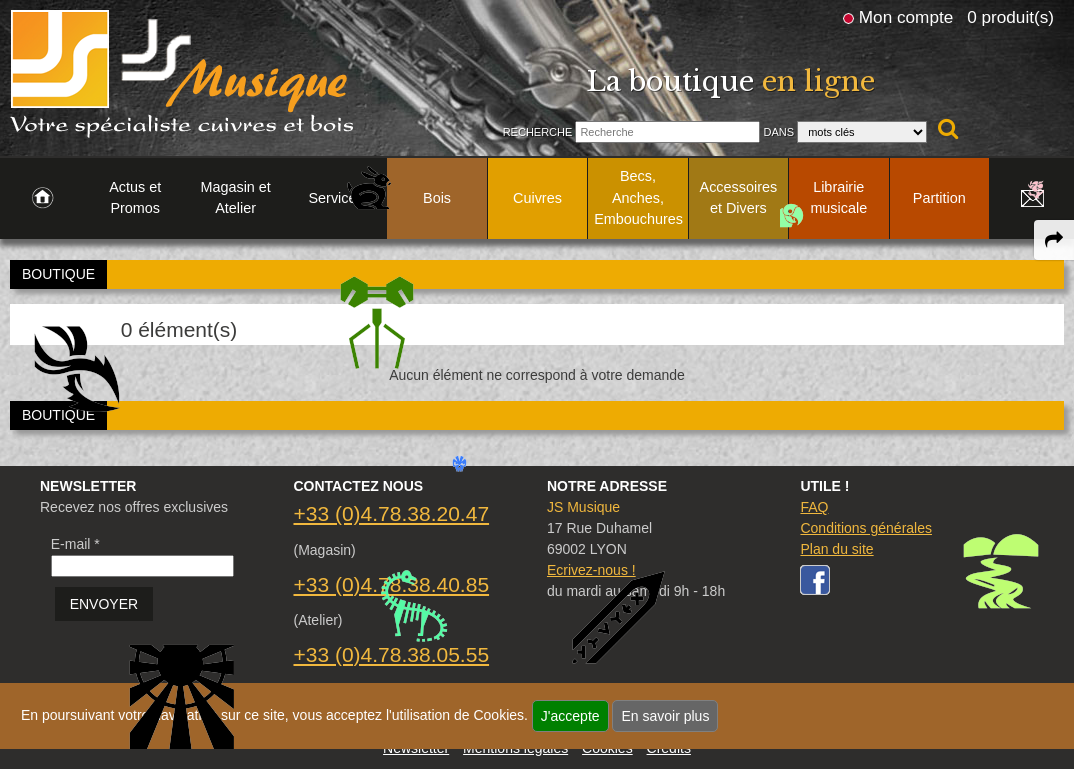 The width and height of the screenshot is (1074, 769). What do you see at coordinates (377, 323) in the screenshot?
I see `deploy nano-bot units` at bounding box center [377, 323].